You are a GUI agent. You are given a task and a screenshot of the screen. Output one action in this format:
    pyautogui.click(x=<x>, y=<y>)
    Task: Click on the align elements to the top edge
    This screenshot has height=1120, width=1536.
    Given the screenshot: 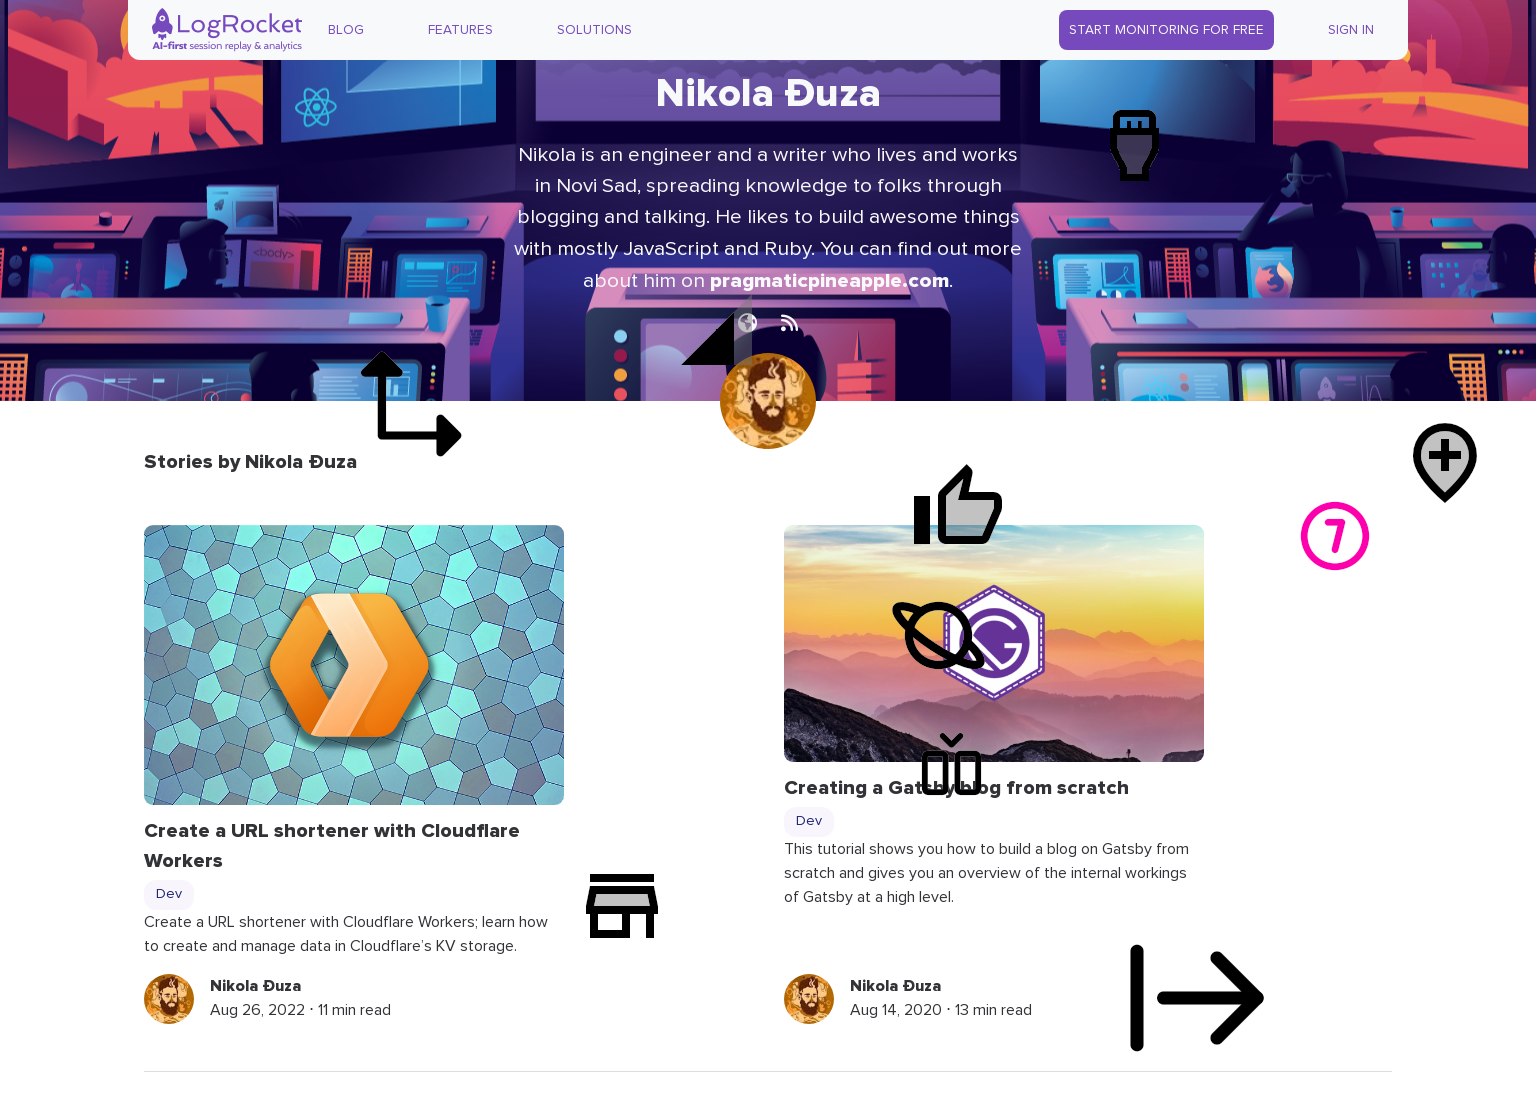 What is the action you would take?
    pyautogui.click(x=951, y=765)
    